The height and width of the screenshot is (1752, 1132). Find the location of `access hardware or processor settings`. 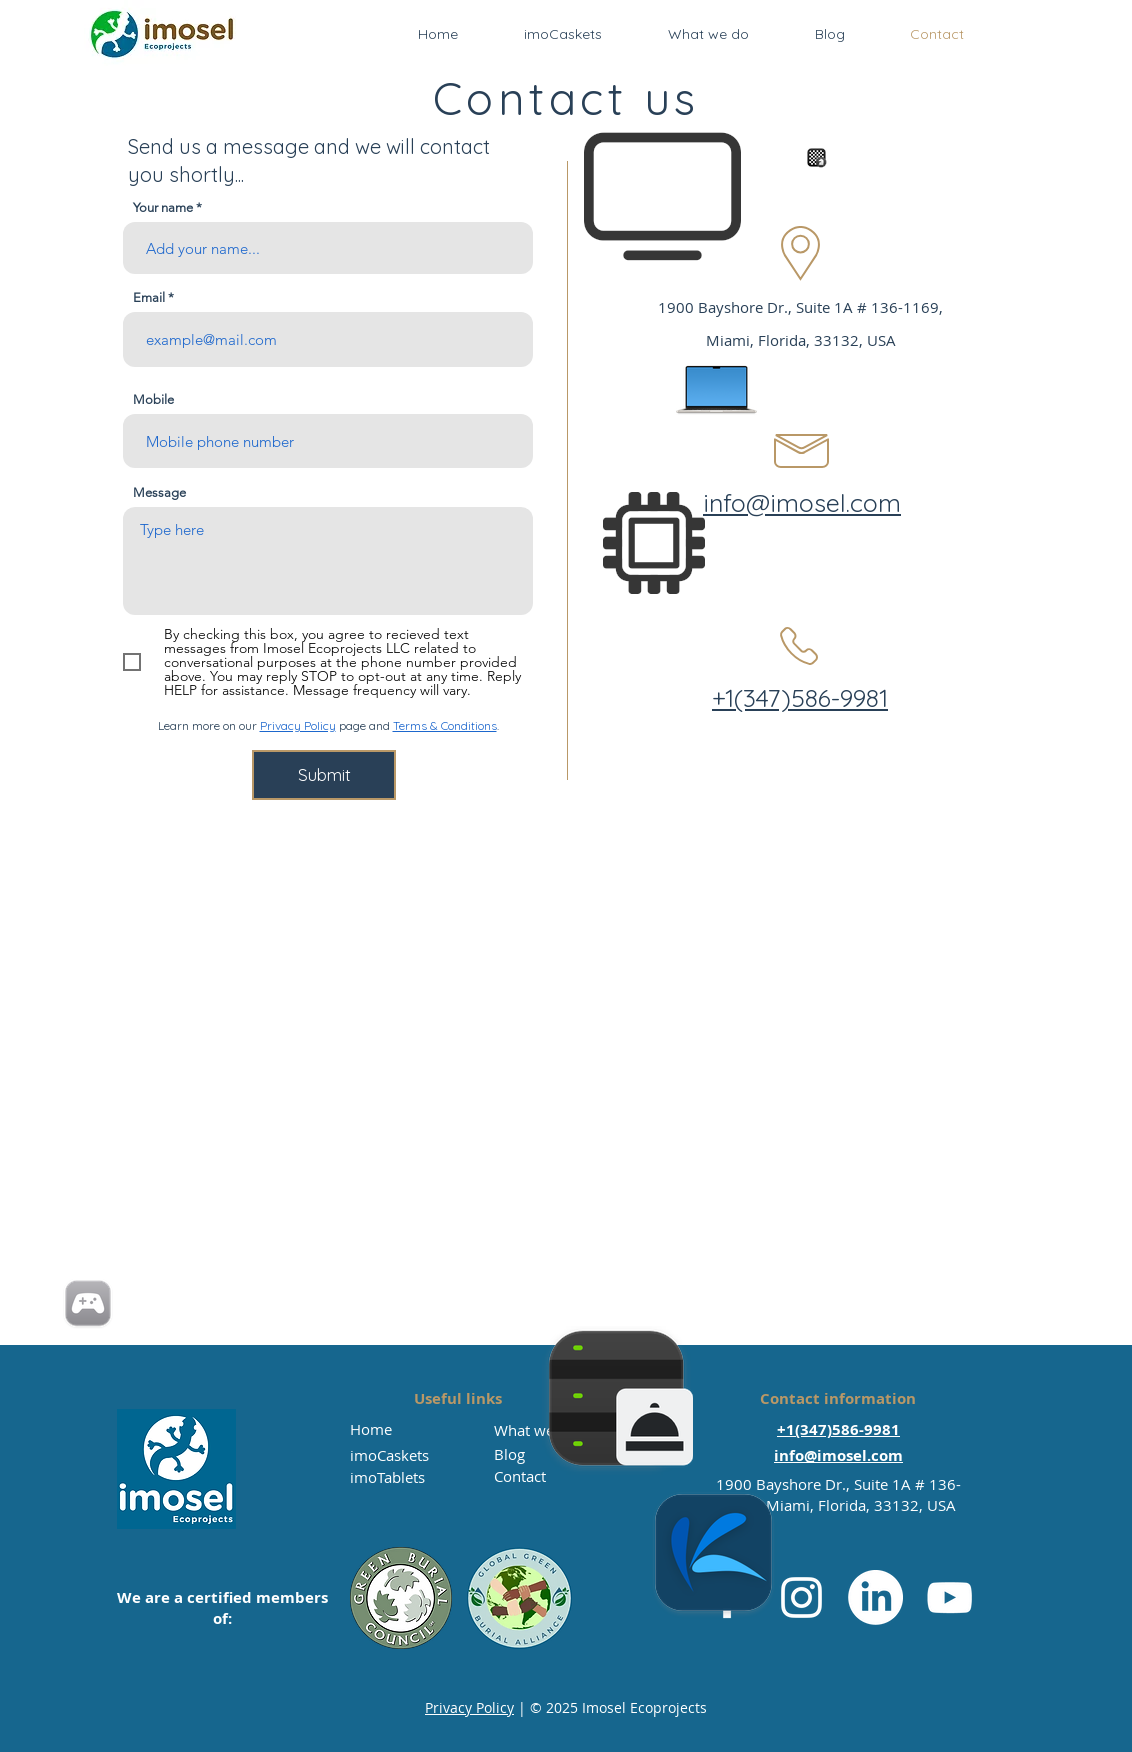

access hardware or processor settings is located at coordinates (654, 543).